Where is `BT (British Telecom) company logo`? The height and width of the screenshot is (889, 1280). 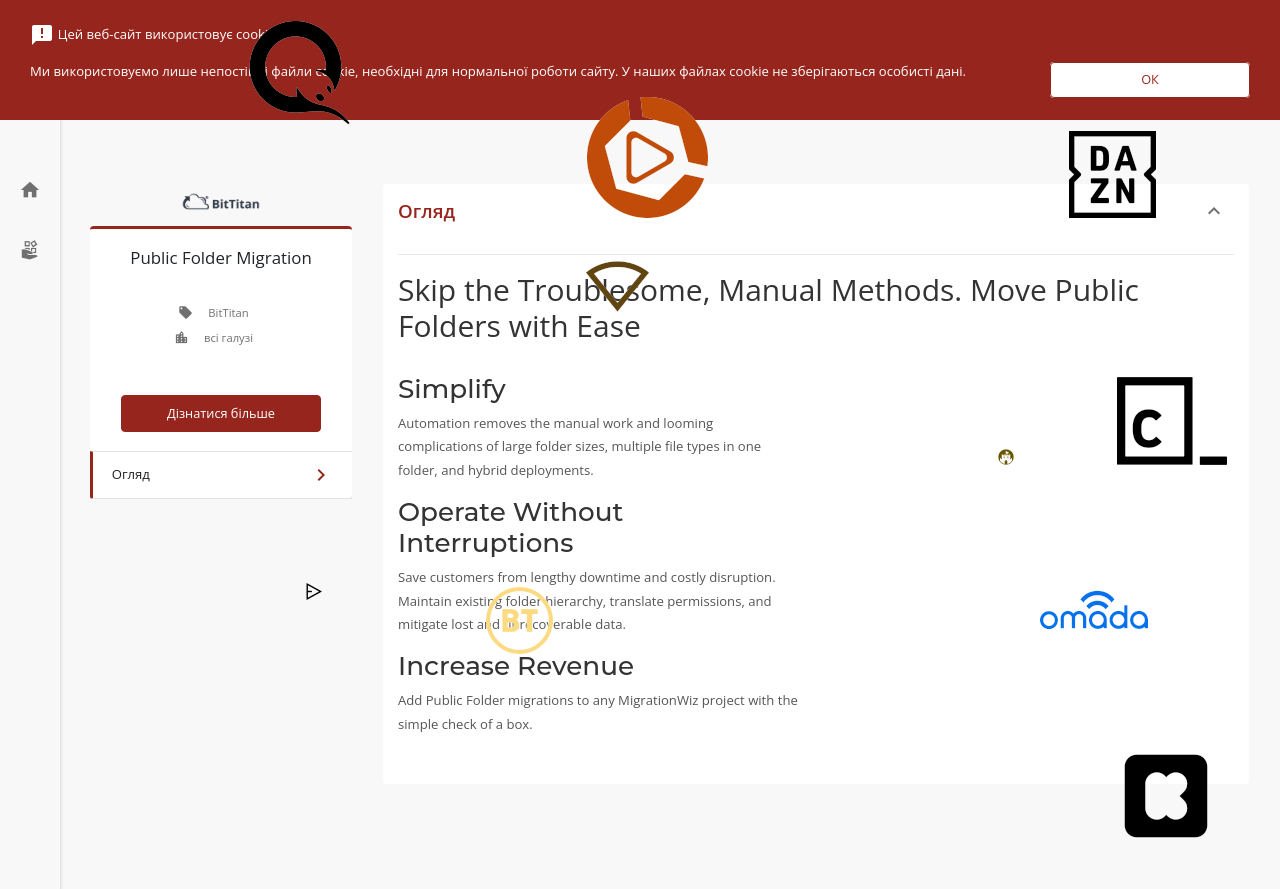 BT (British Telecom) company logo is located at coordinates (519, 620).